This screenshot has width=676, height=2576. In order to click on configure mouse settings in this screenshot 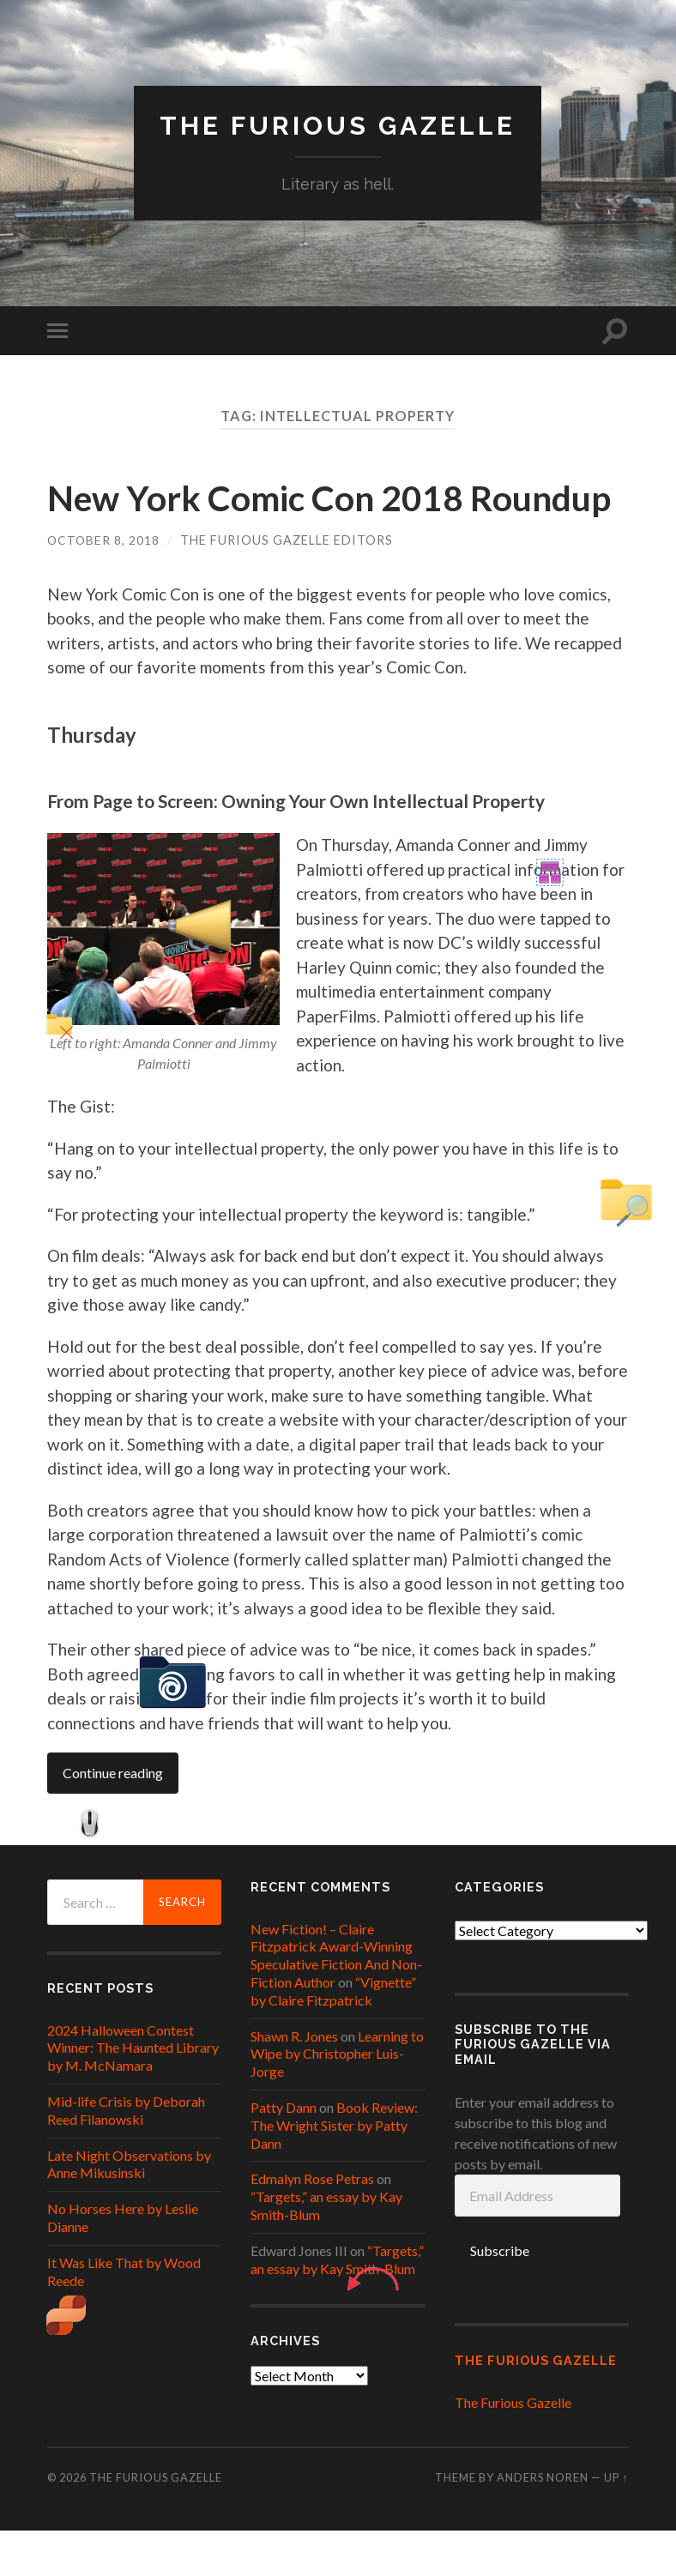, I will do `click(89, 1823)`.